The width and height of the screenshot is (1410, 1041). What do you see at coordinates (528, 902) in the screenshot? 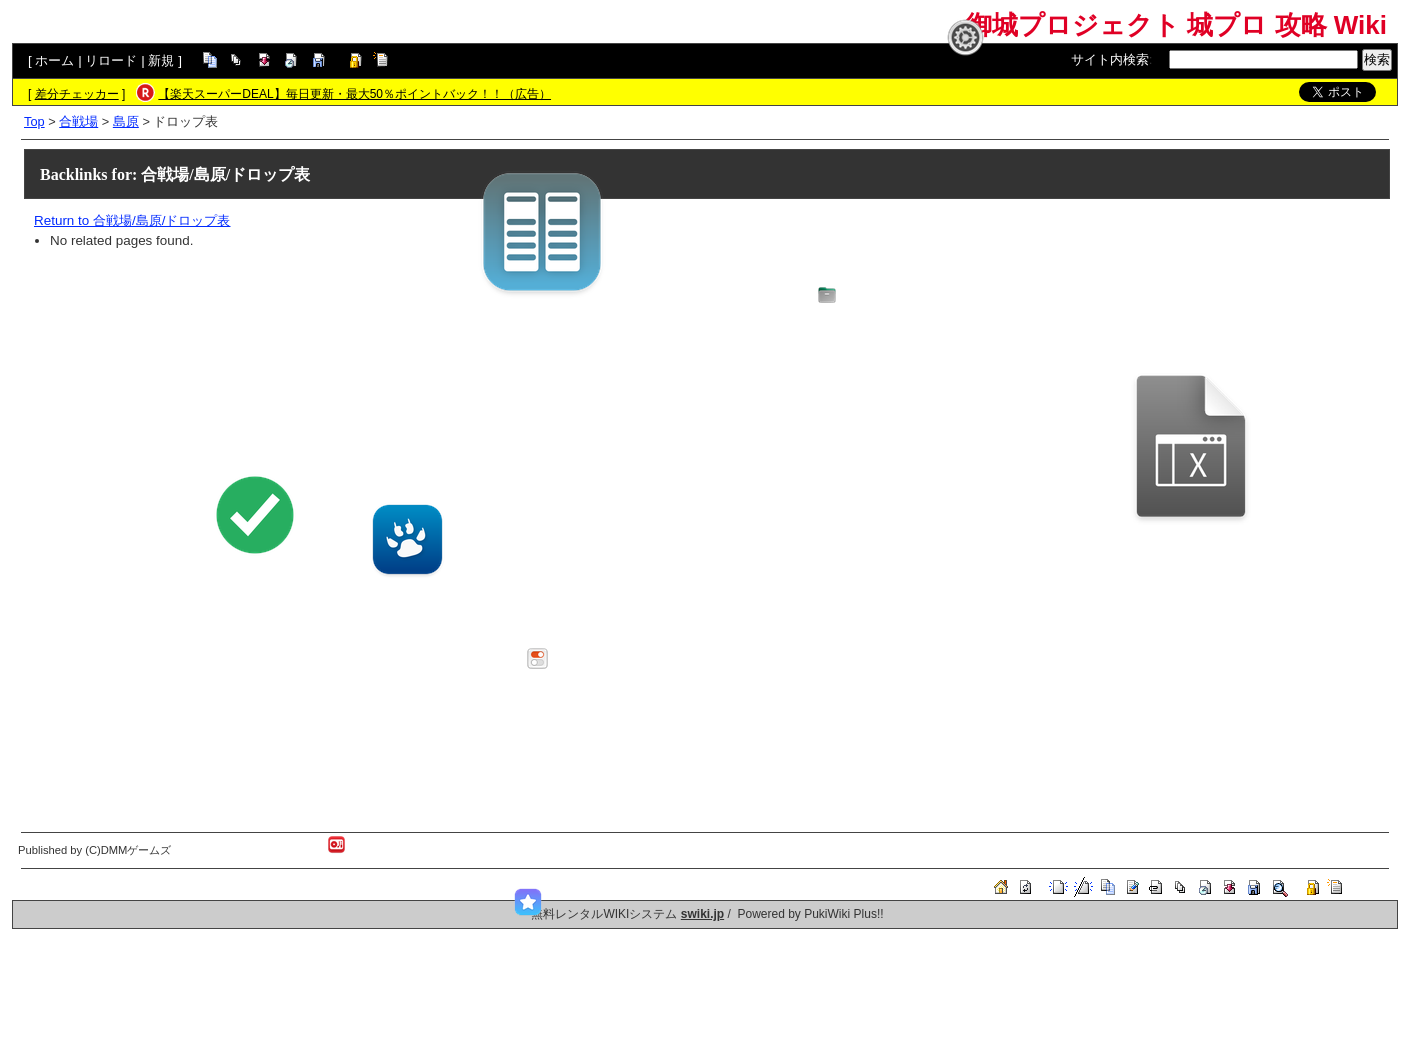
I see `open StarUML modeling application` at bounding box center [528, 902].